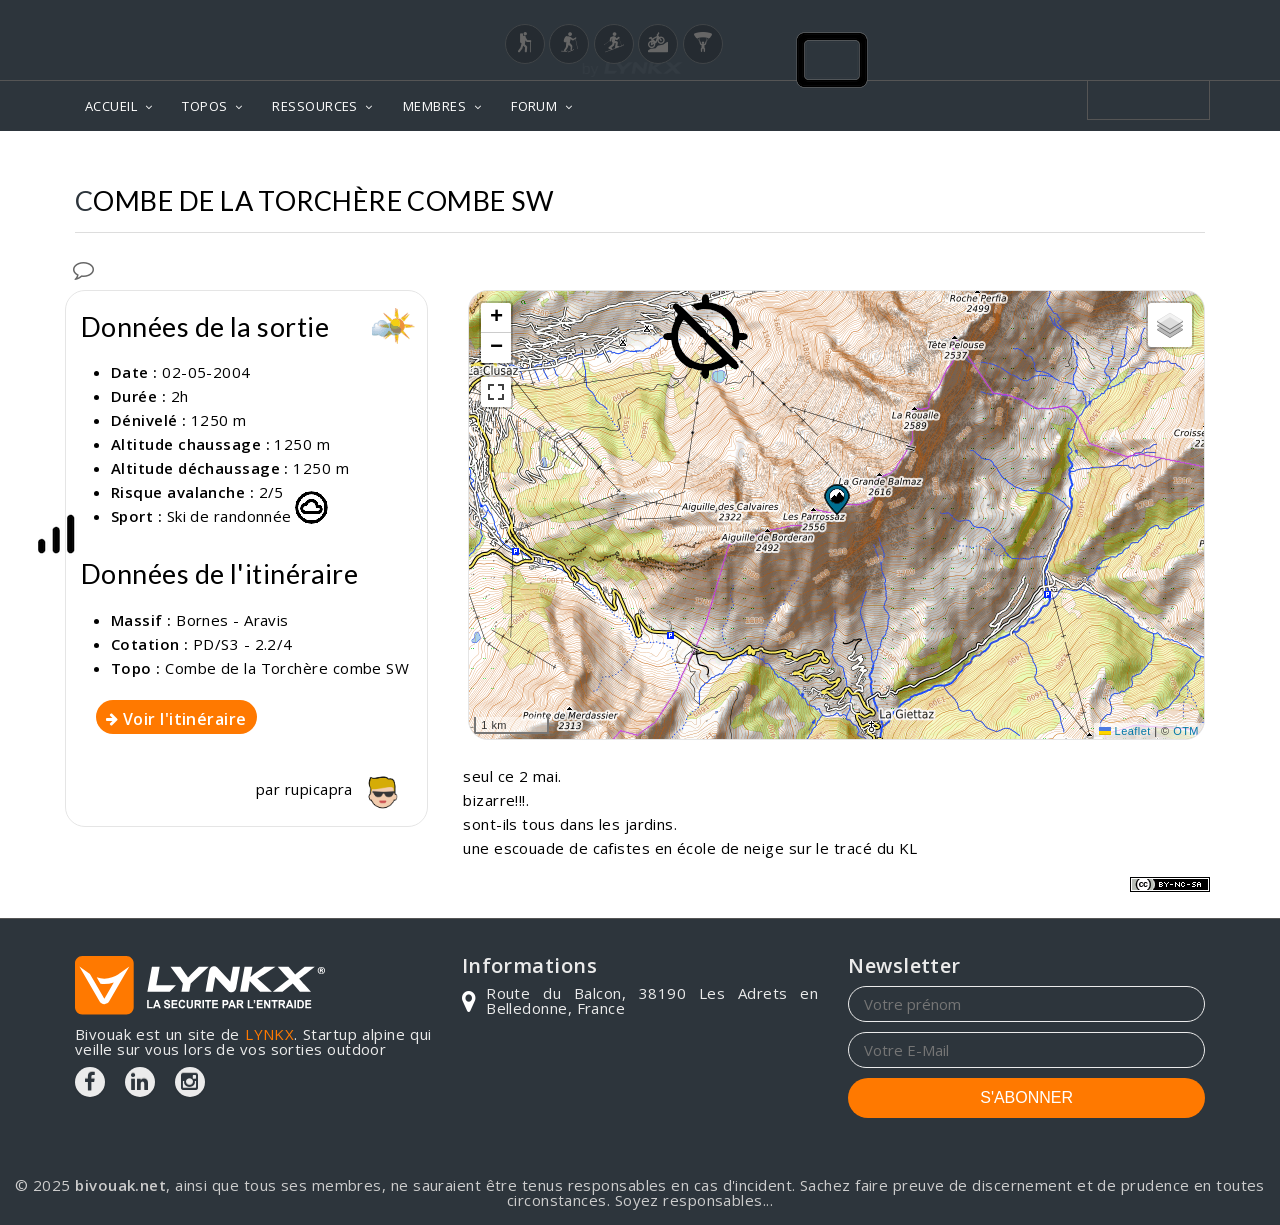 This screenshot has height=1225, width=1280. What do you see at coordinates (705, 336) in the screenshot?
I see `location services are disabled` at bounding box center [705, 336].